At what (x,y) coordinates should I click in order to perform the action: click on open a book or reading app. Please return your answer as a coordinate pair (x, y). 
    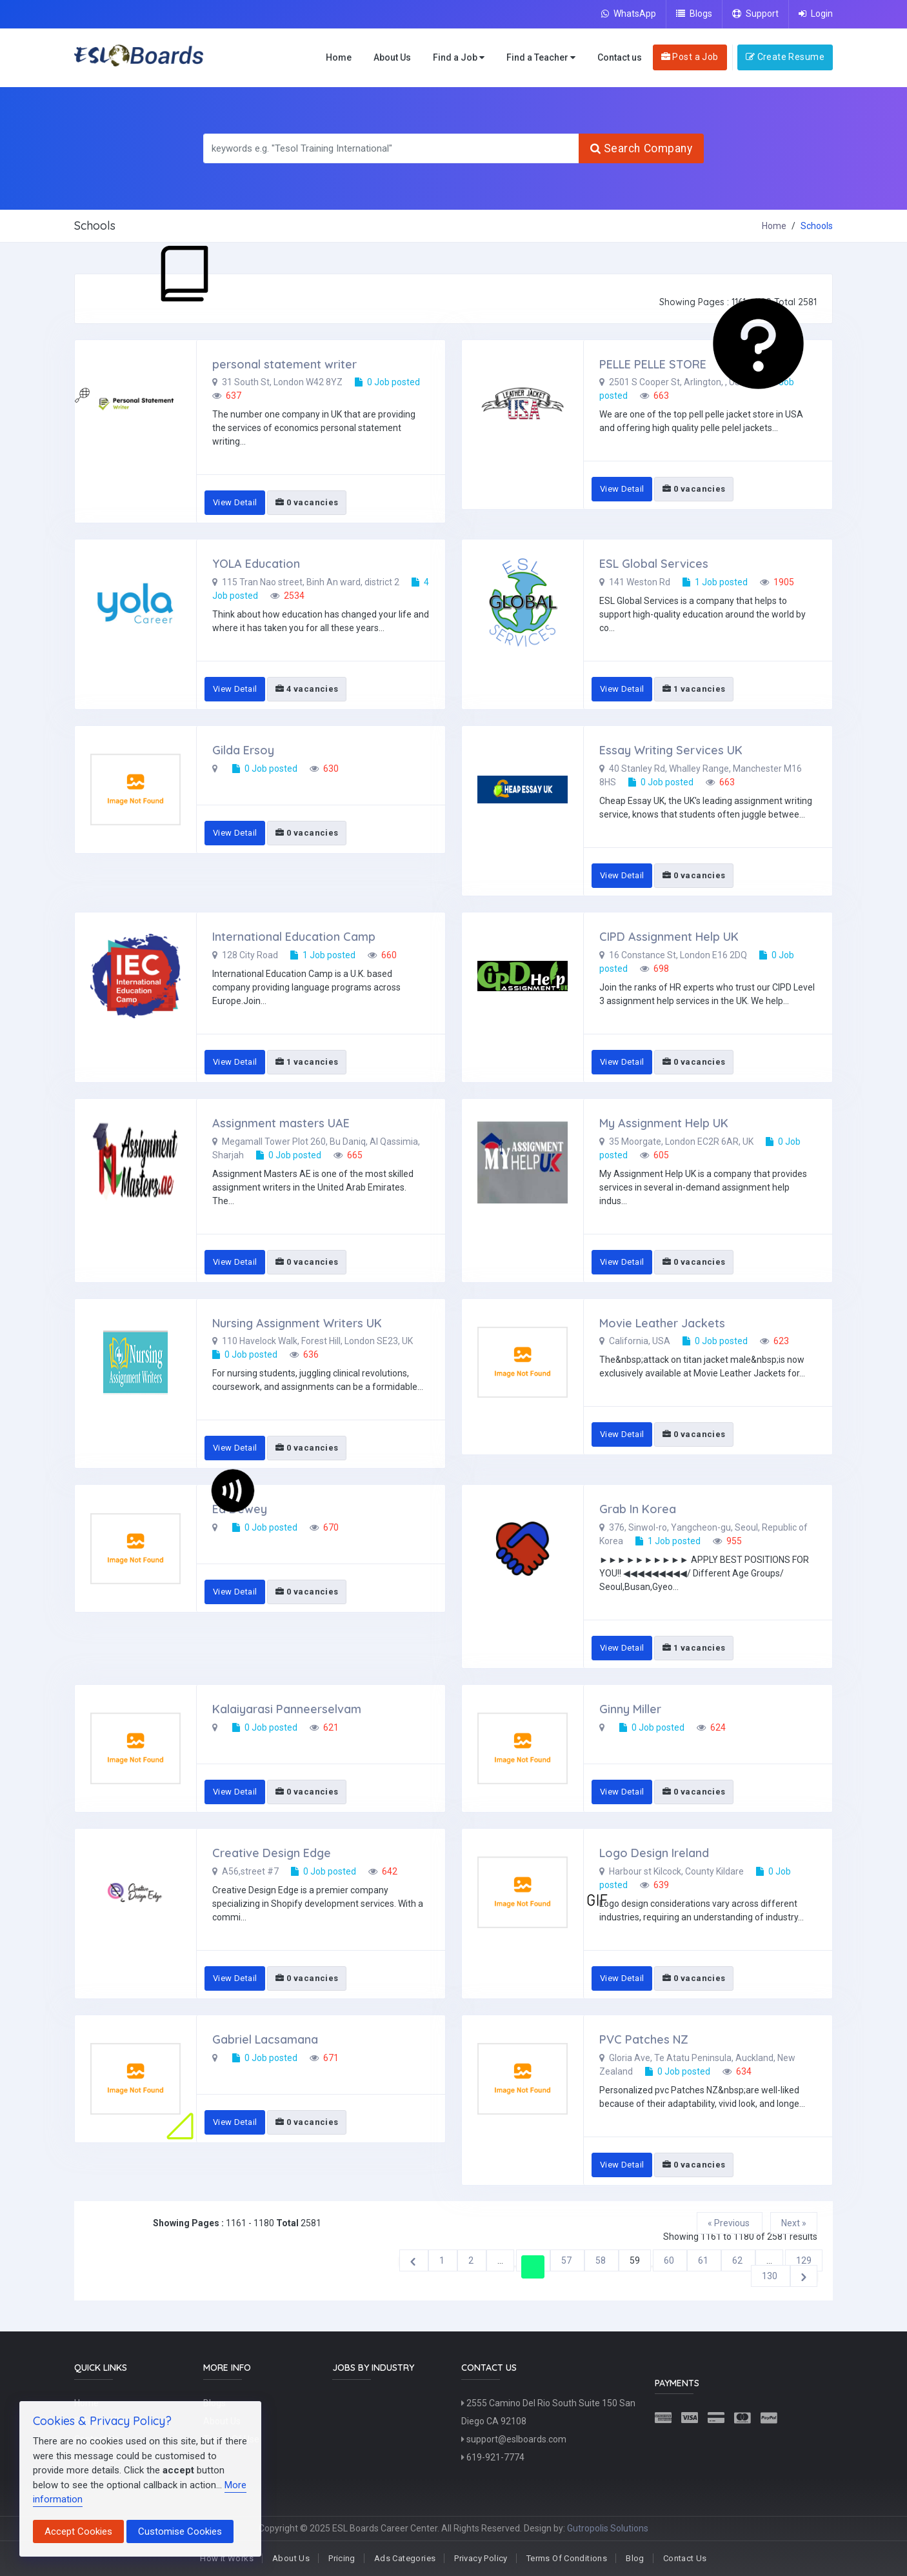
    Looking at the image, I should click on (184, 274).